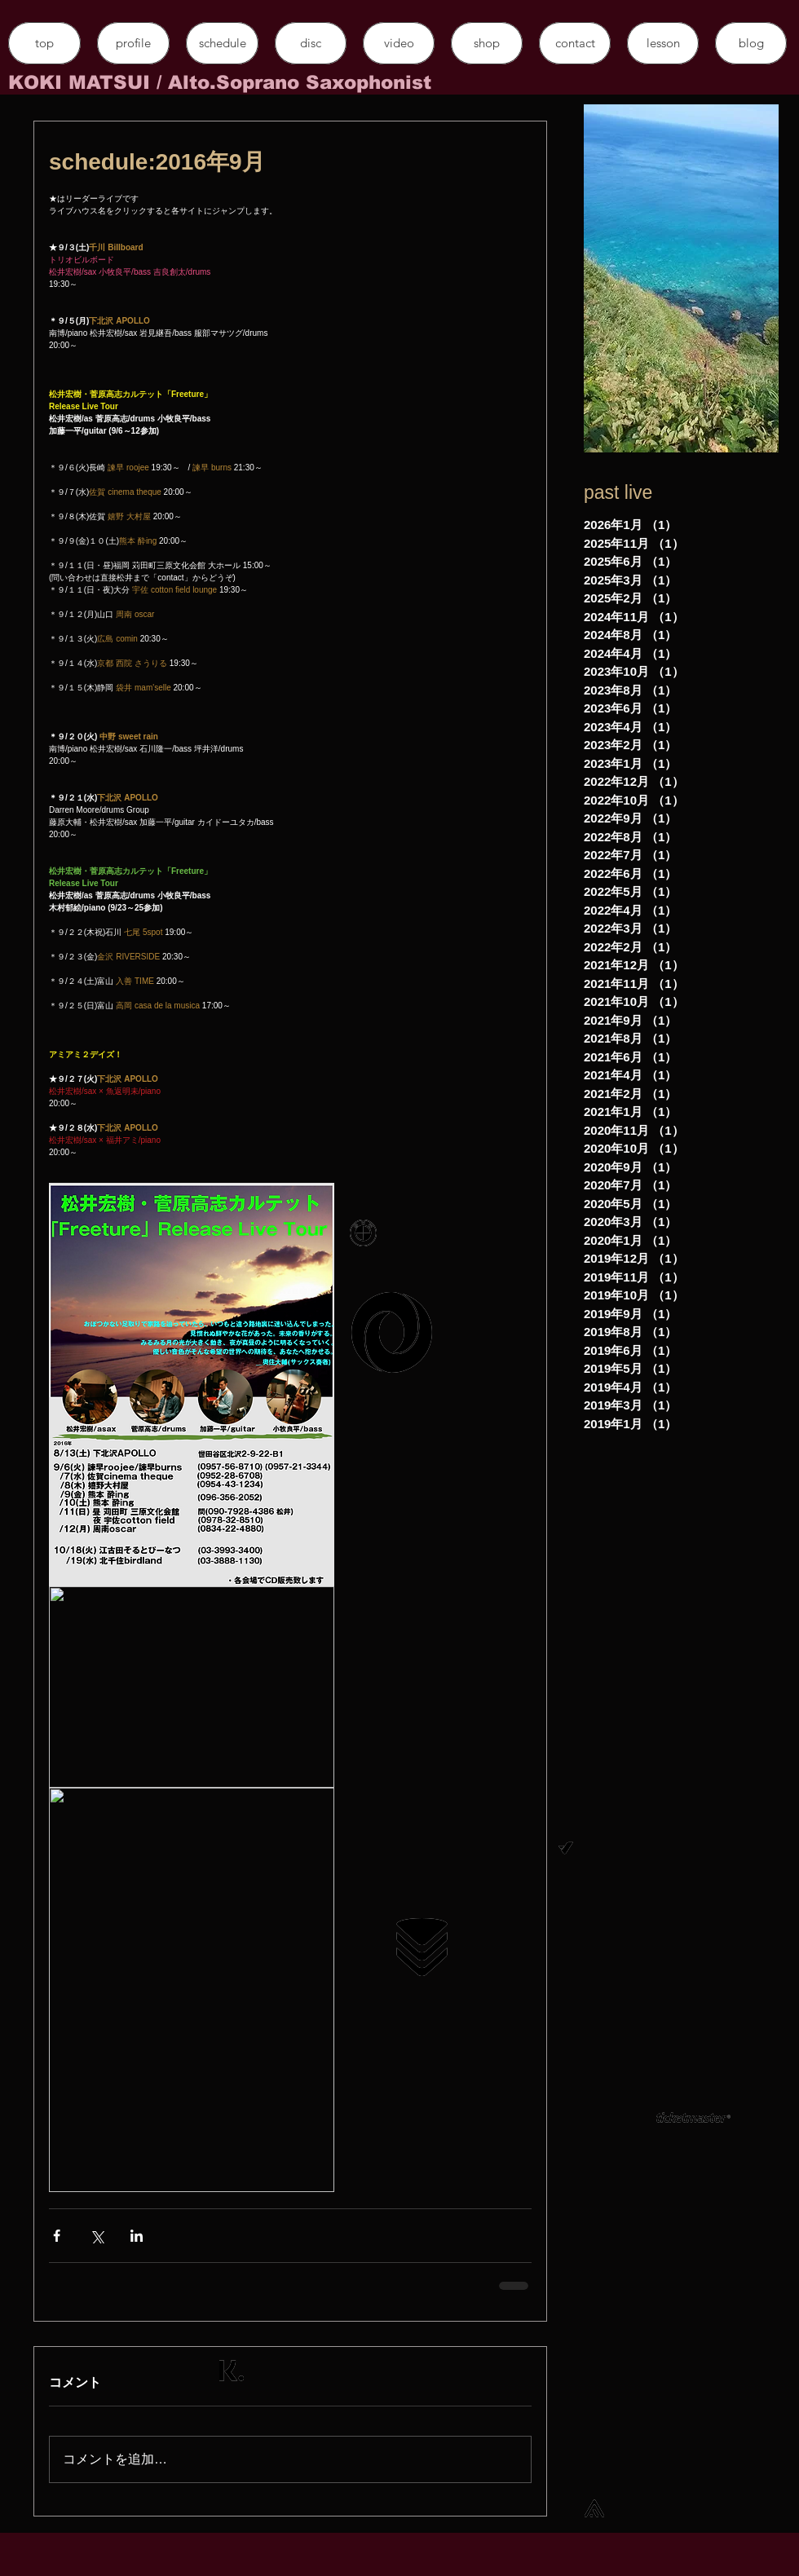 This screenshot has width=799, height=2576. I want to click on open the Ticketmaster app, so click(693, 2117).